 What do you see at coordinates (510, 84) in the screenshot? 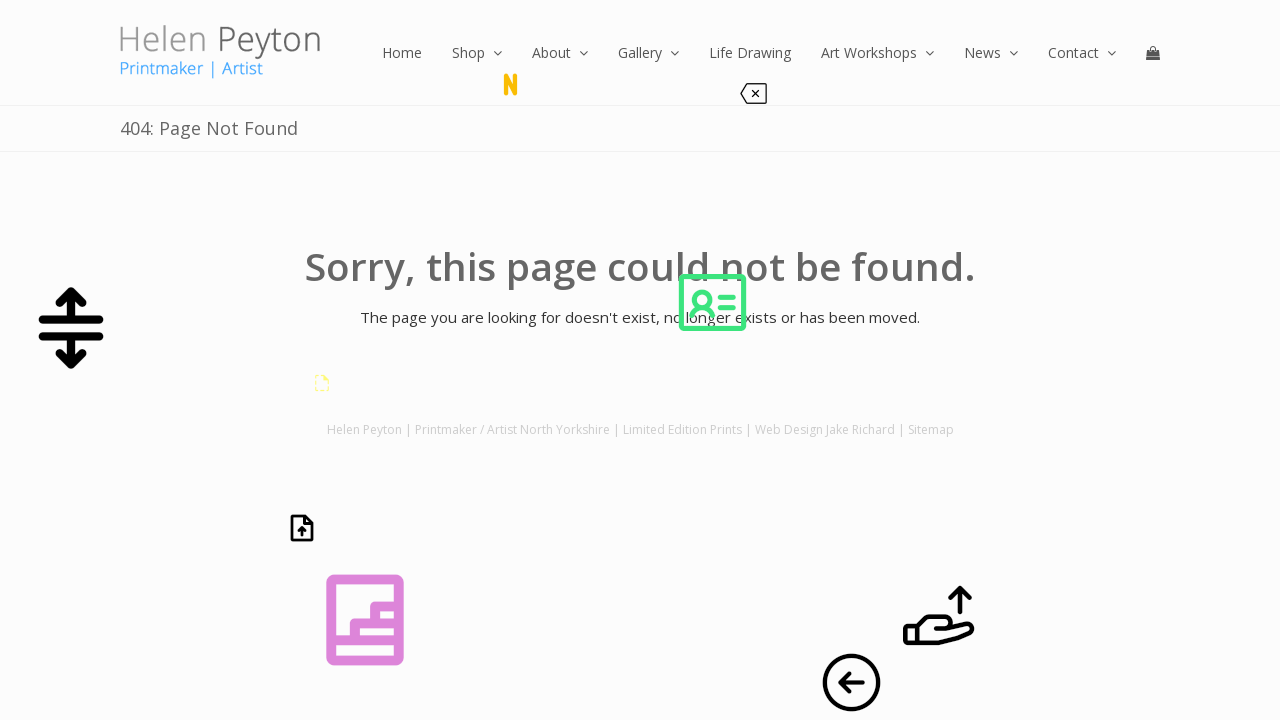
I see `indicates an item starting with the letter n` at bounding box center [510, 84].